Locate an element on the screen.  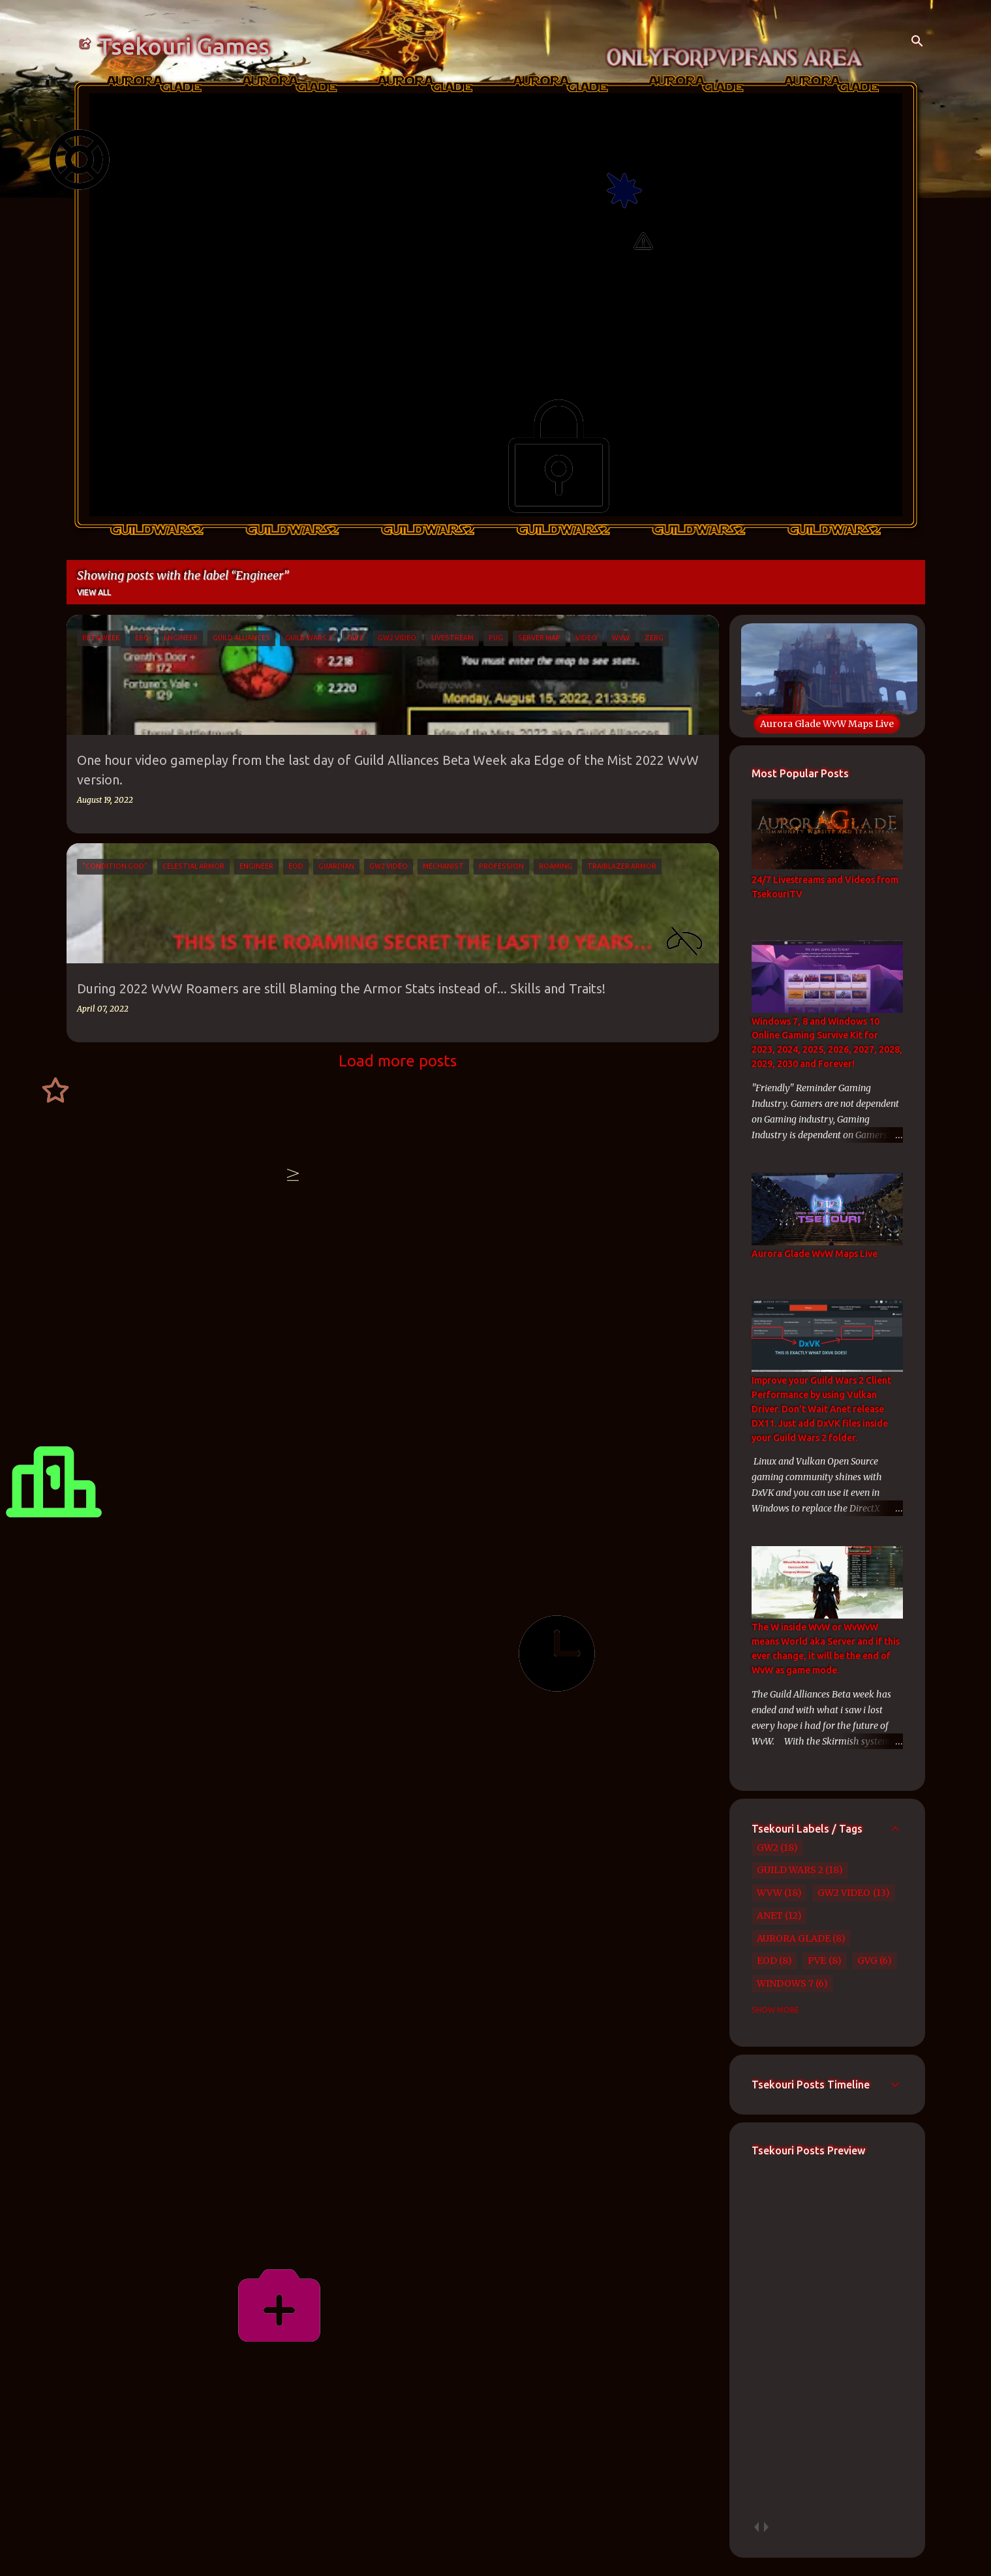
view current time is located at coordinates (556, 1653).